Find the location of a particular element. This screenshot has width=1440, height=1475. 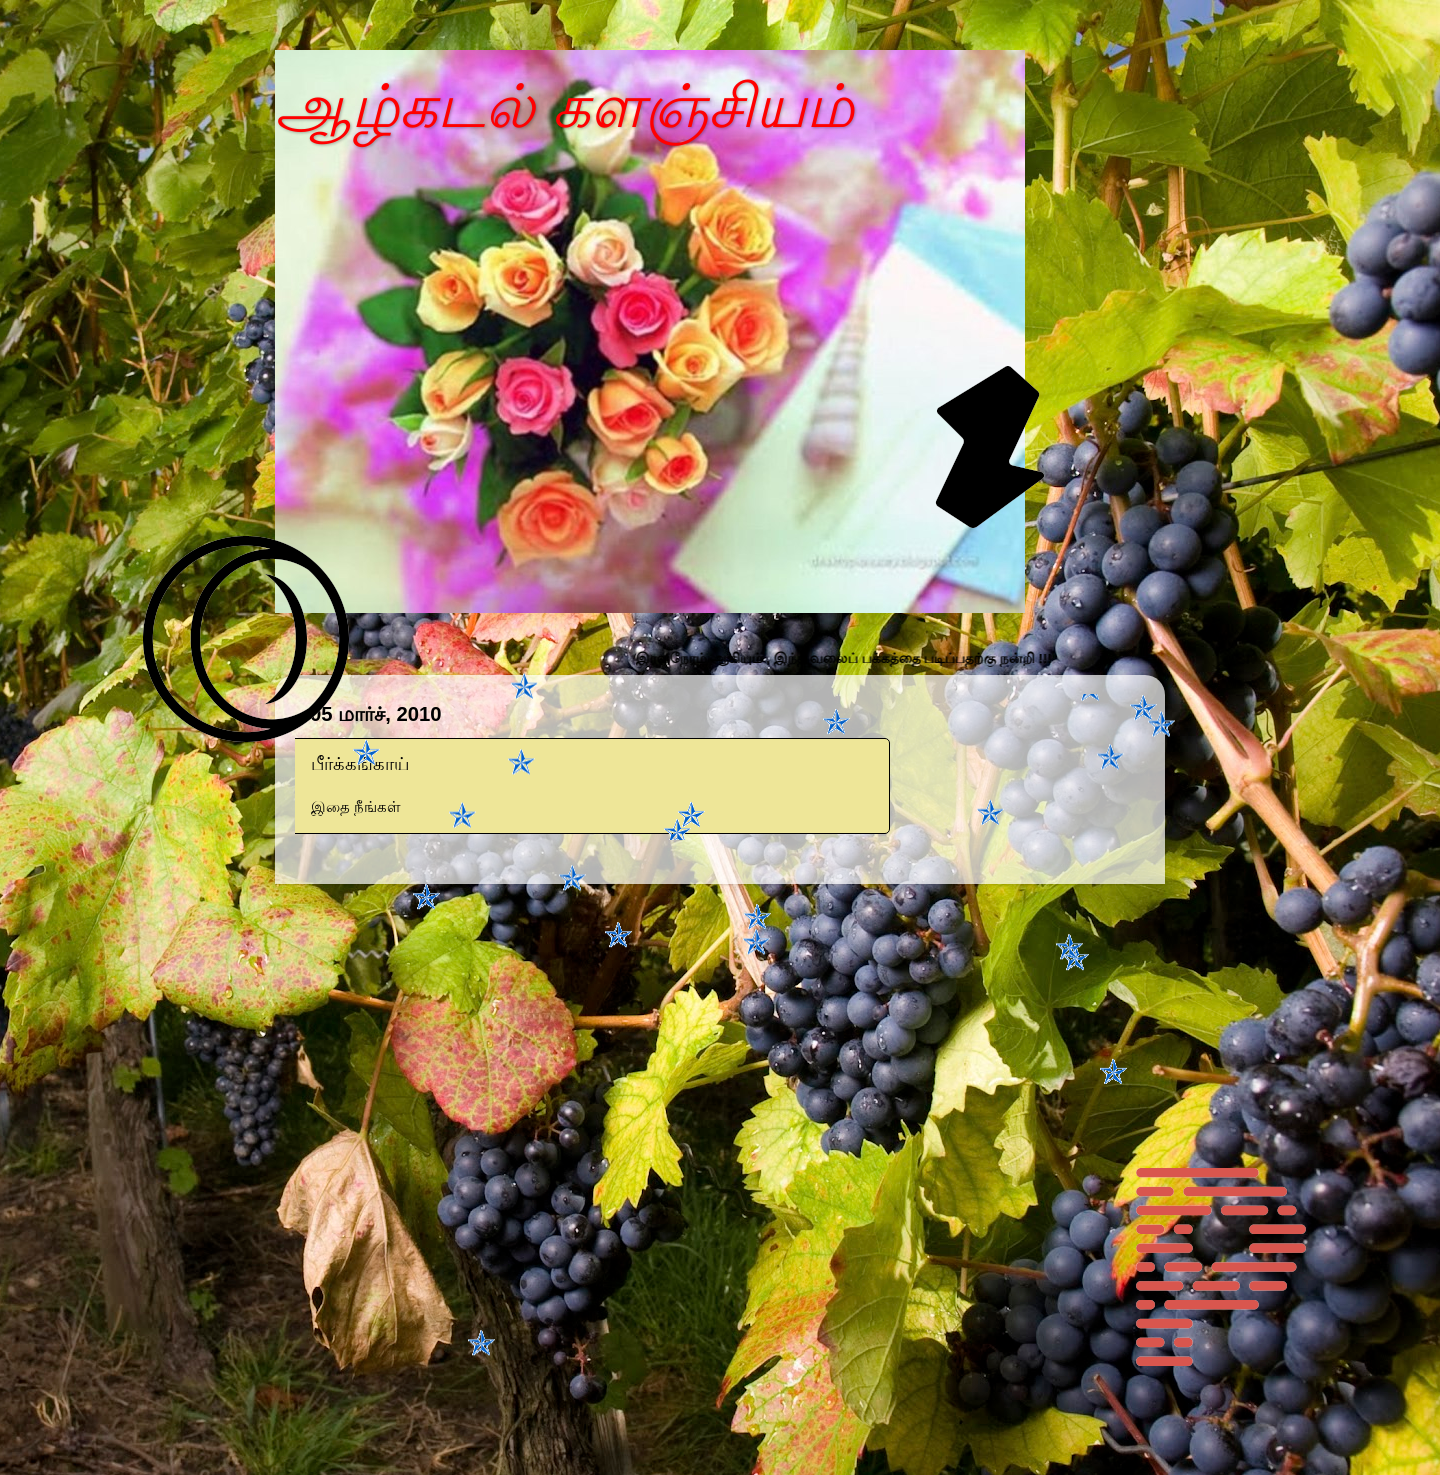

open the Zilch app is located at coordinates (990, 447).